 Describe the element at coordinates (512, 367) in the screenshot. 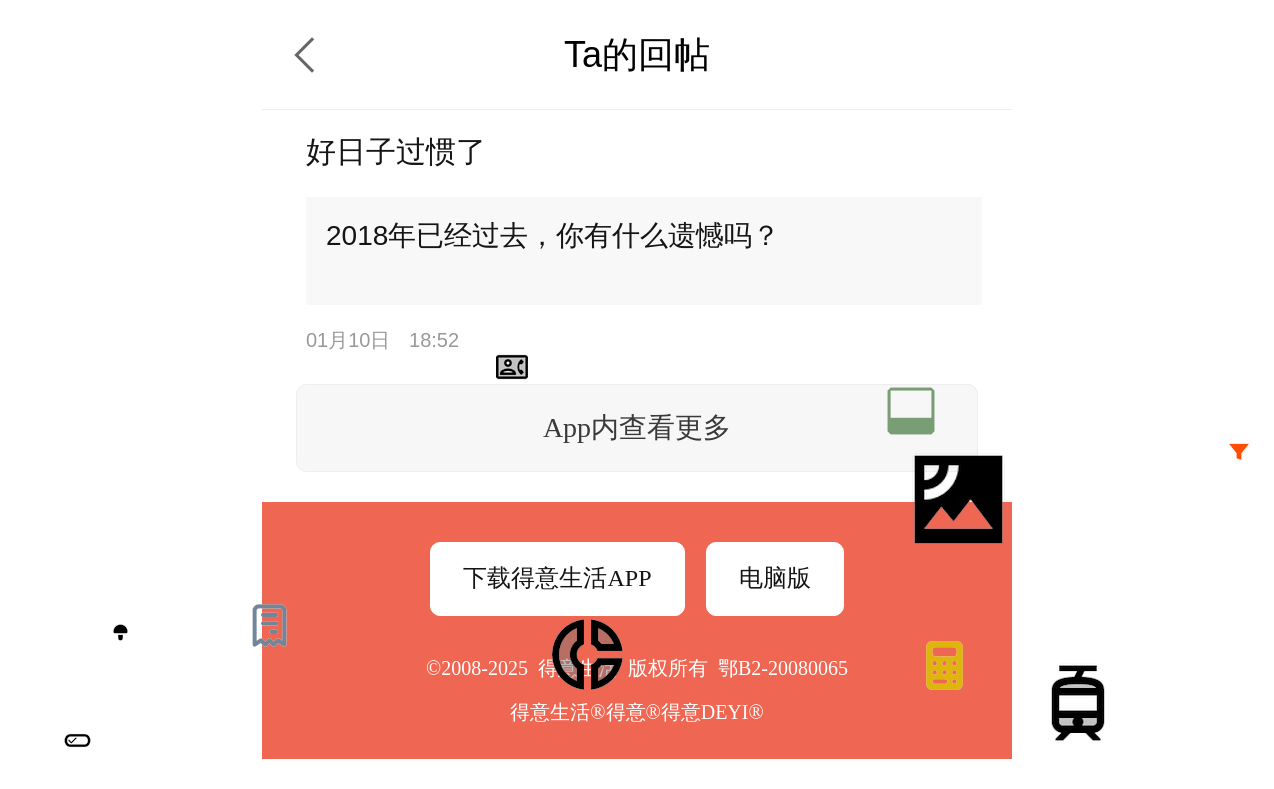

I see `view contact's phone information` at that location.